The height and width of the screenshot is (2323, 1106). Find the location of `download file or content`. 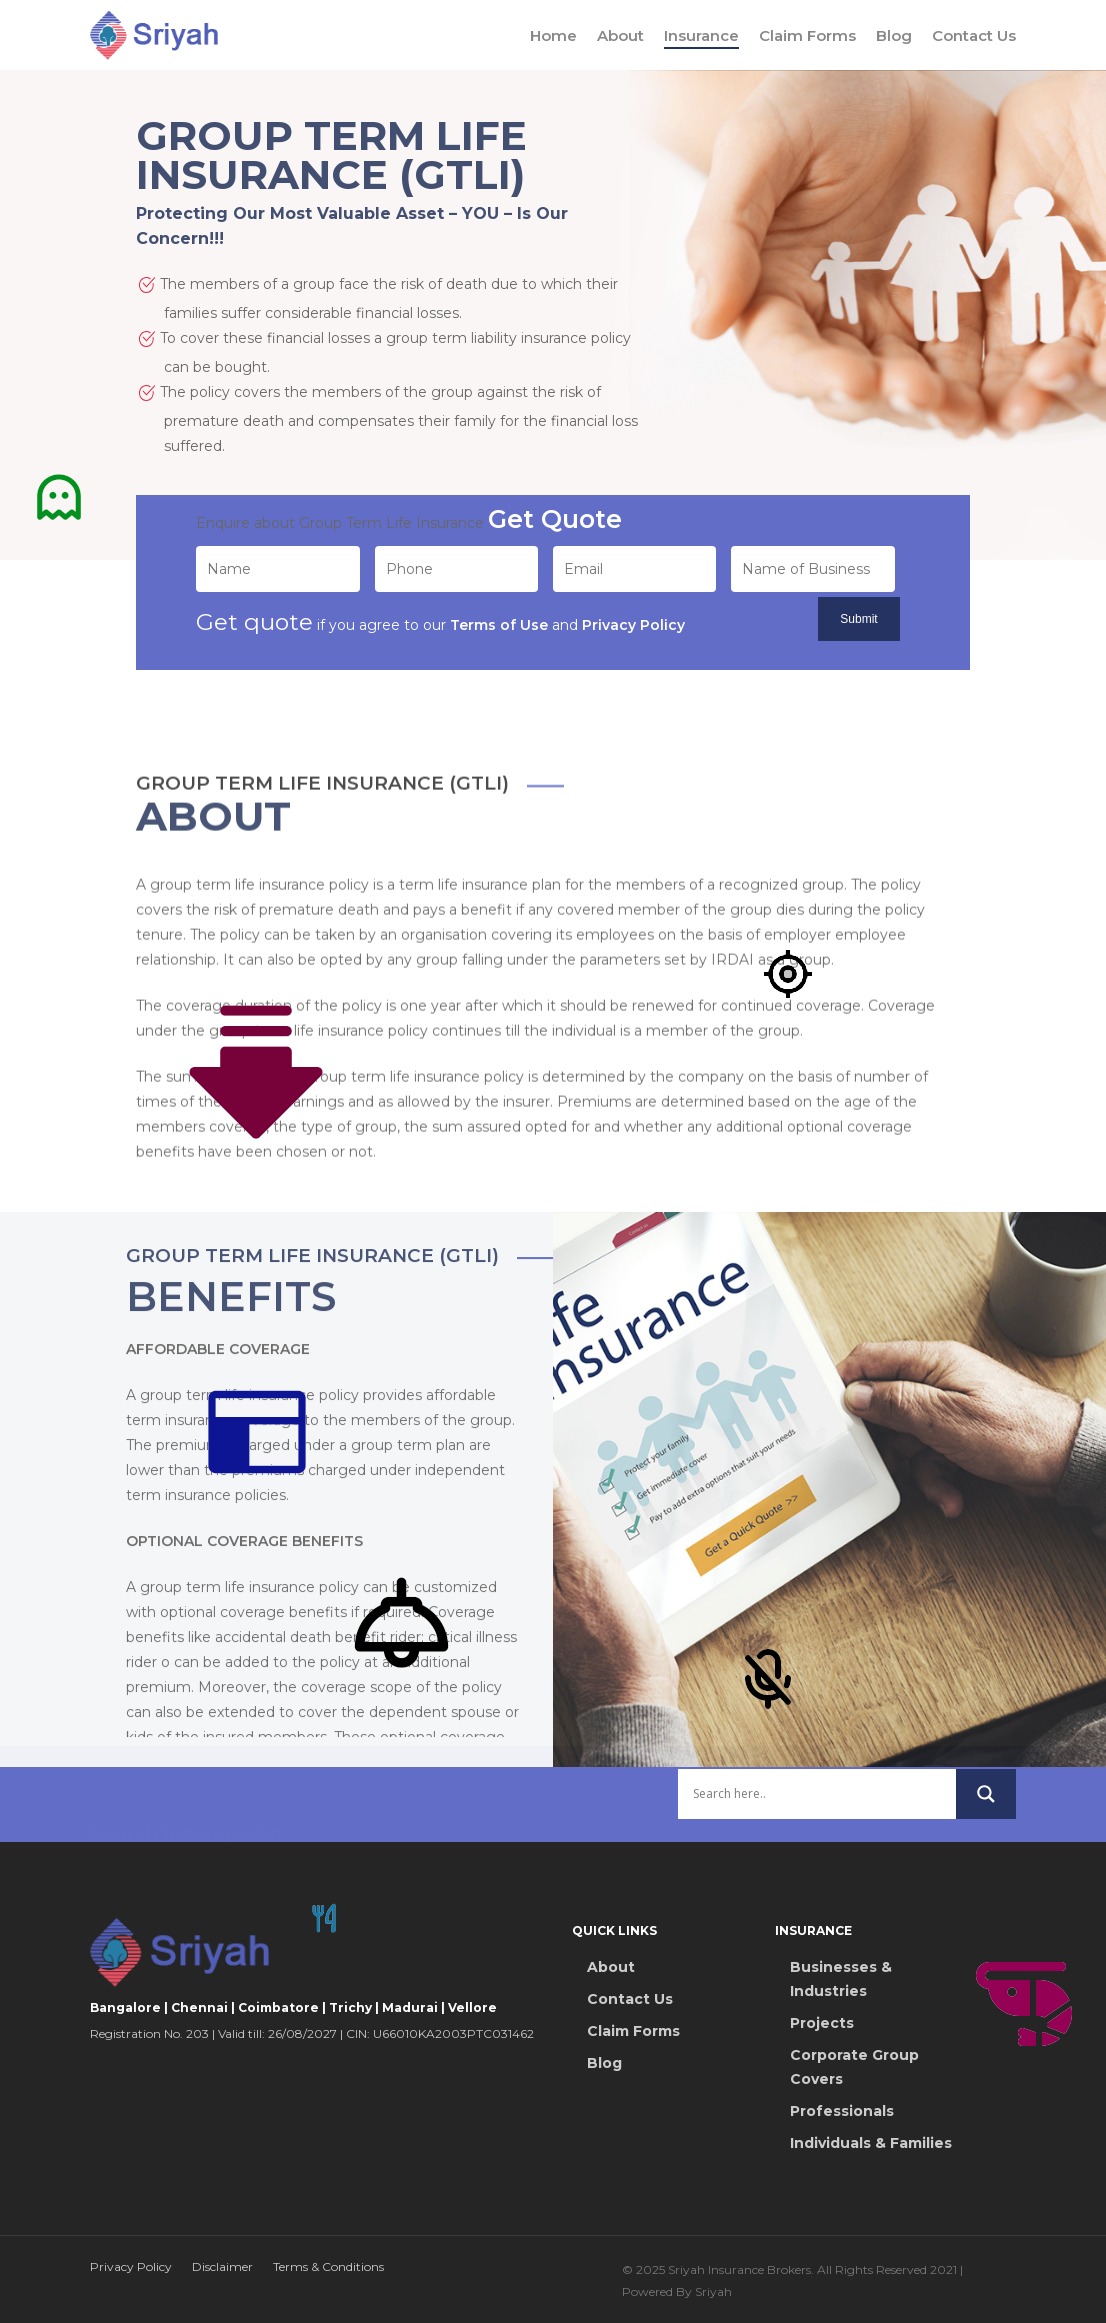

download file or content is located at coordinates (256, 1067).